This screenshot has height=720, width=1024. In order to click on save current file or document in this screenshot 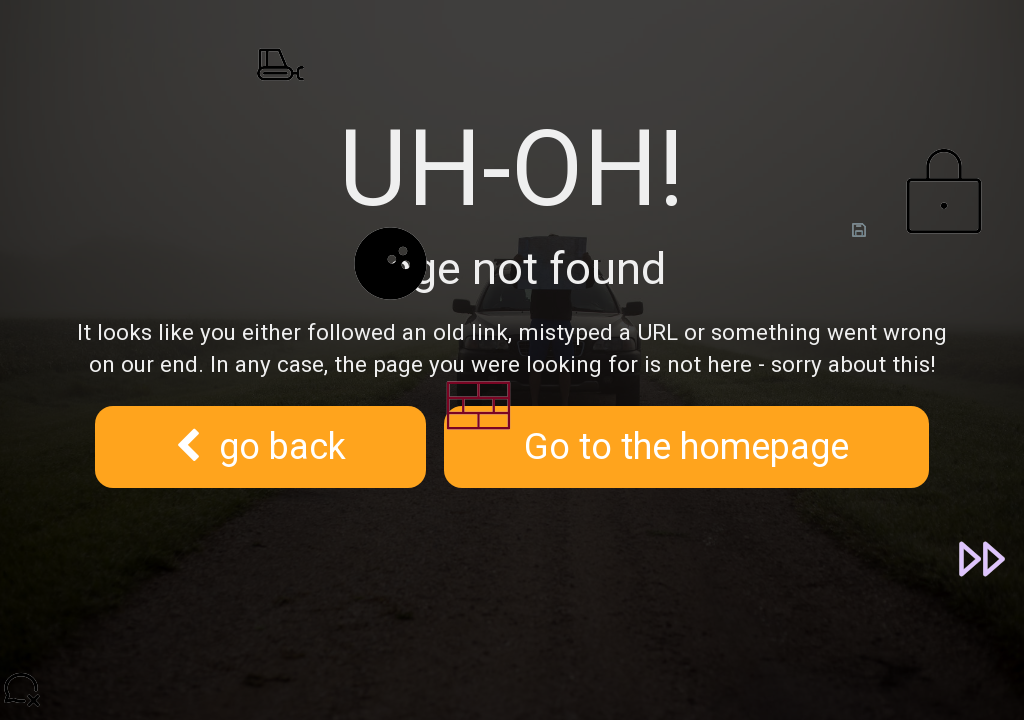, I will do `click(859, 230)`.